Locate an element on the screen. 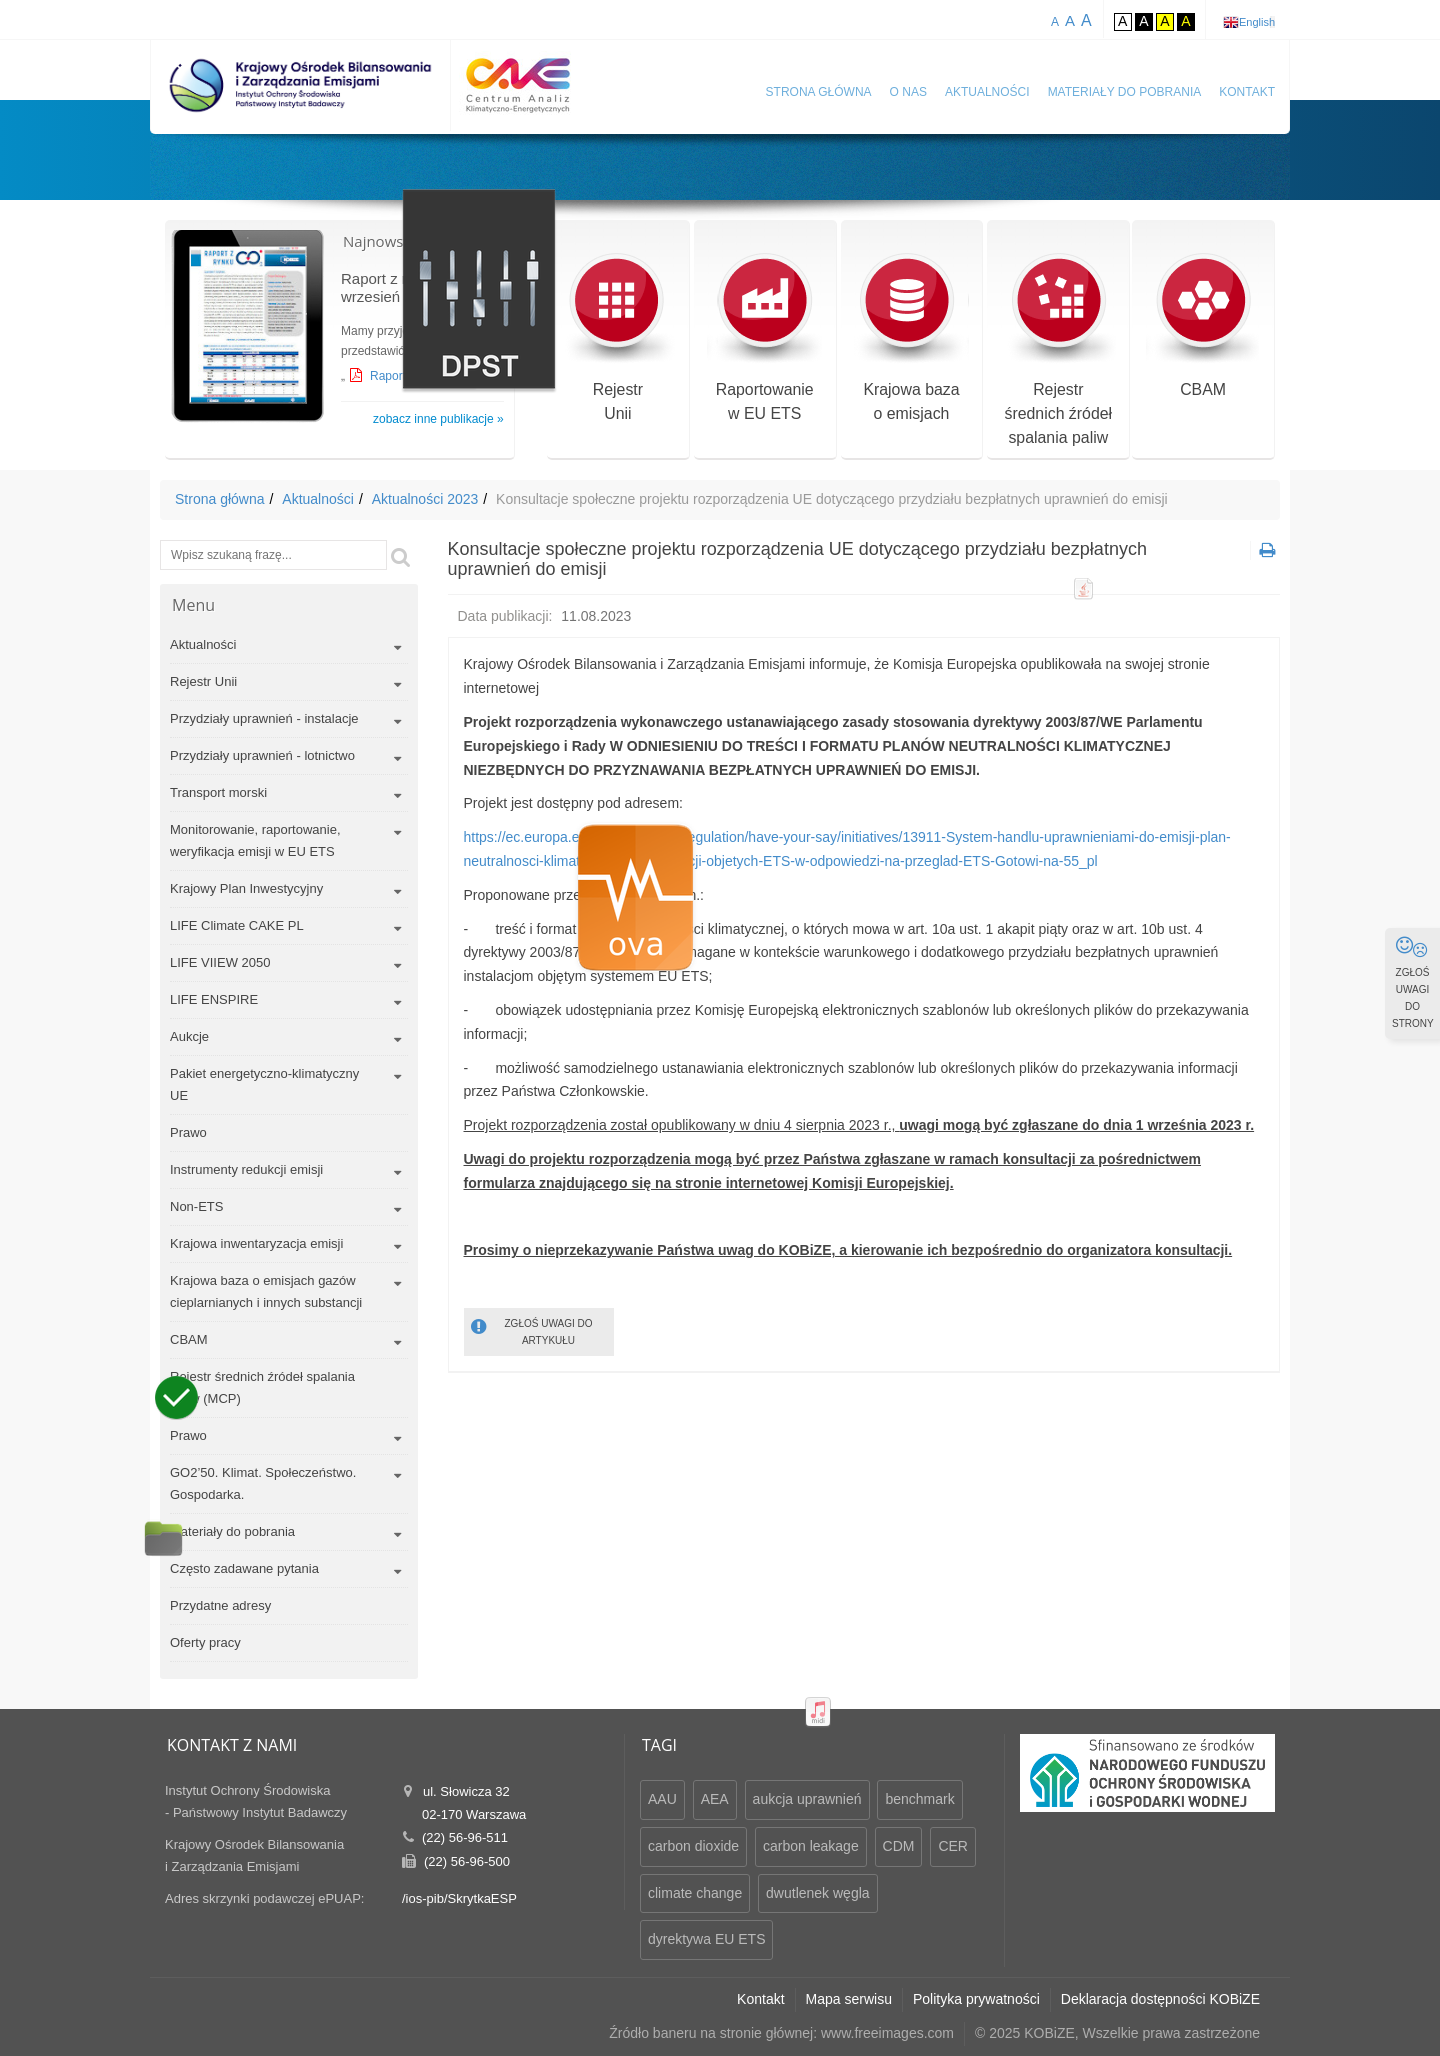 This screenshot has width=1440, height=2056. a VirtualBox appliance file (.ova format) is located at coordinates (635, 897).